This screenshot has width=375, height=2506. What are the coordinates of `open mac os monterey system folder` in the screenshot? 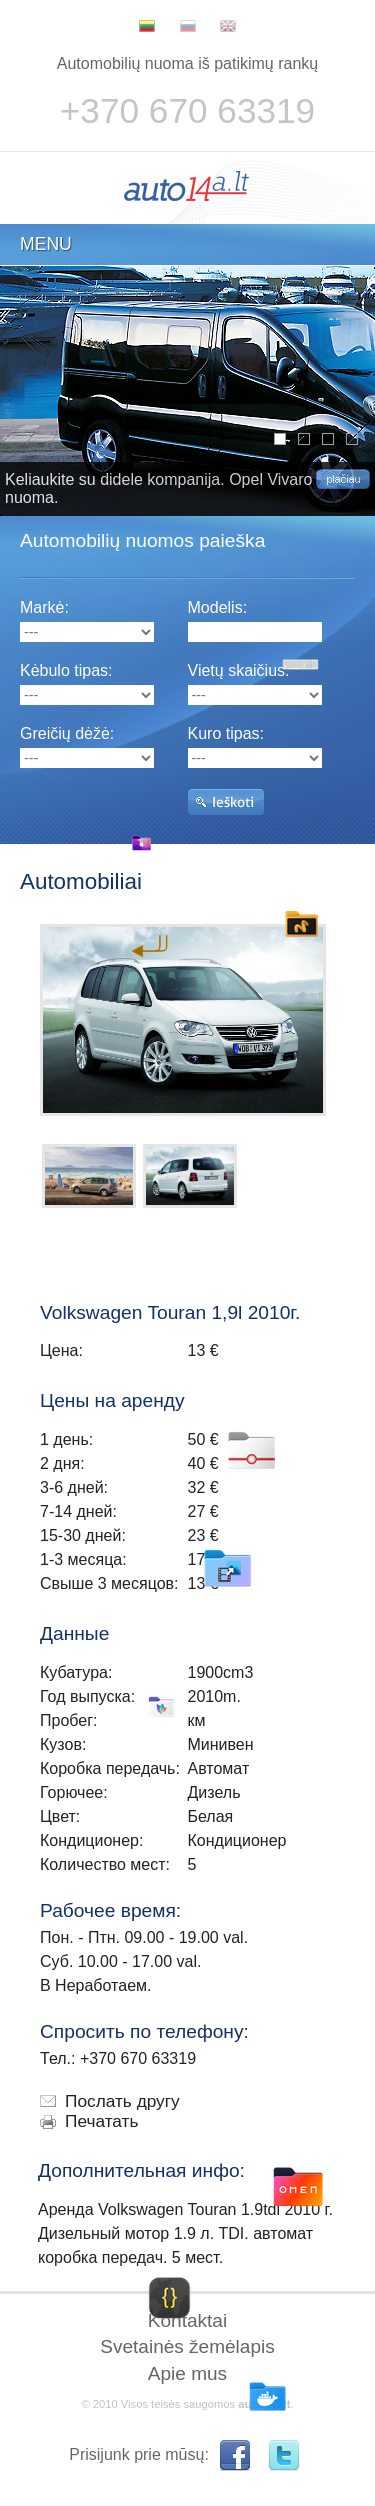 It's located at (141, 843).